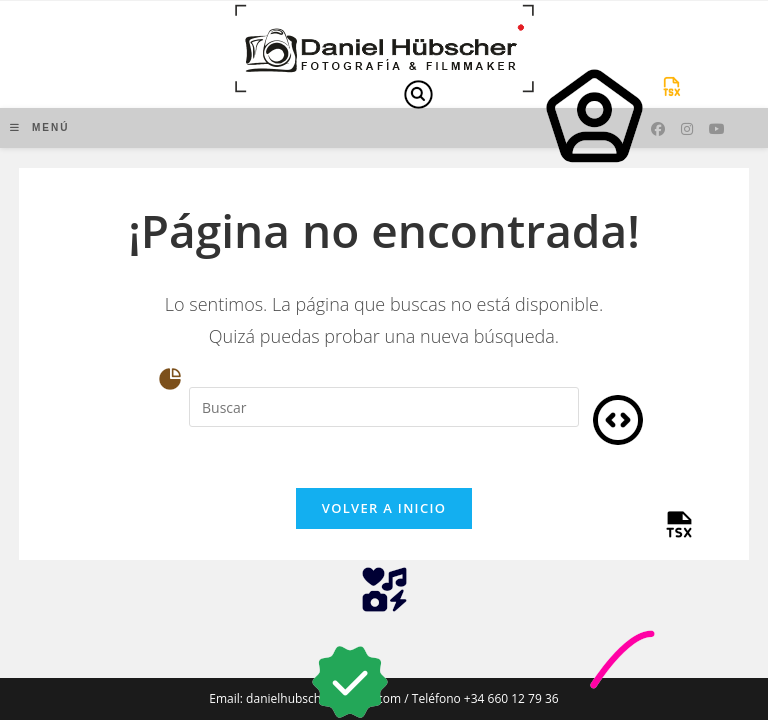  What do you see at coordinates (622, 659) in the screenshot?
I see `apply ease-out animation timing` at bounding box center [622, 659].